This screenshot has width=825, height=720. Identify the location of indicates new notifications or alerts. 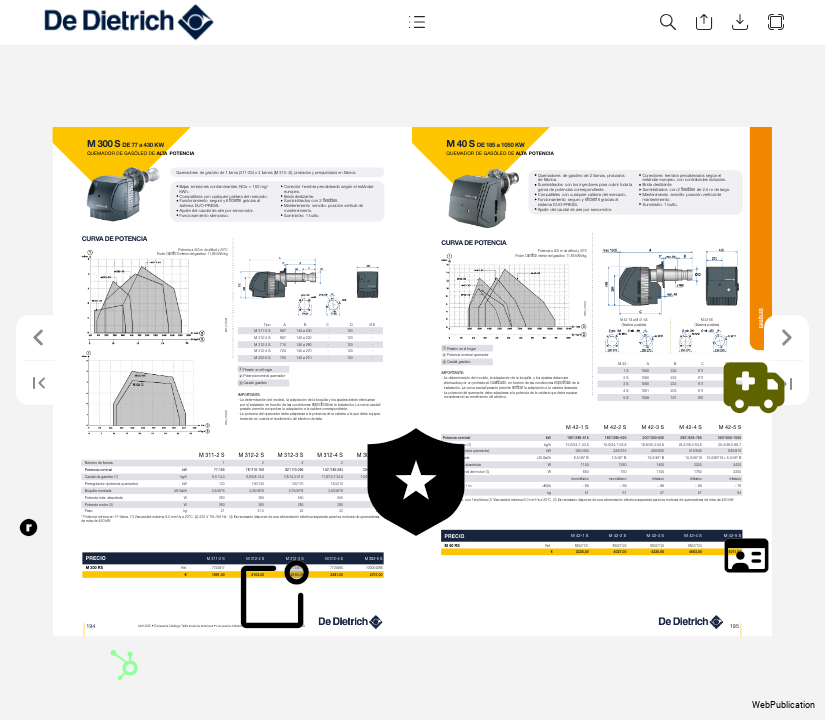
(273, 595).